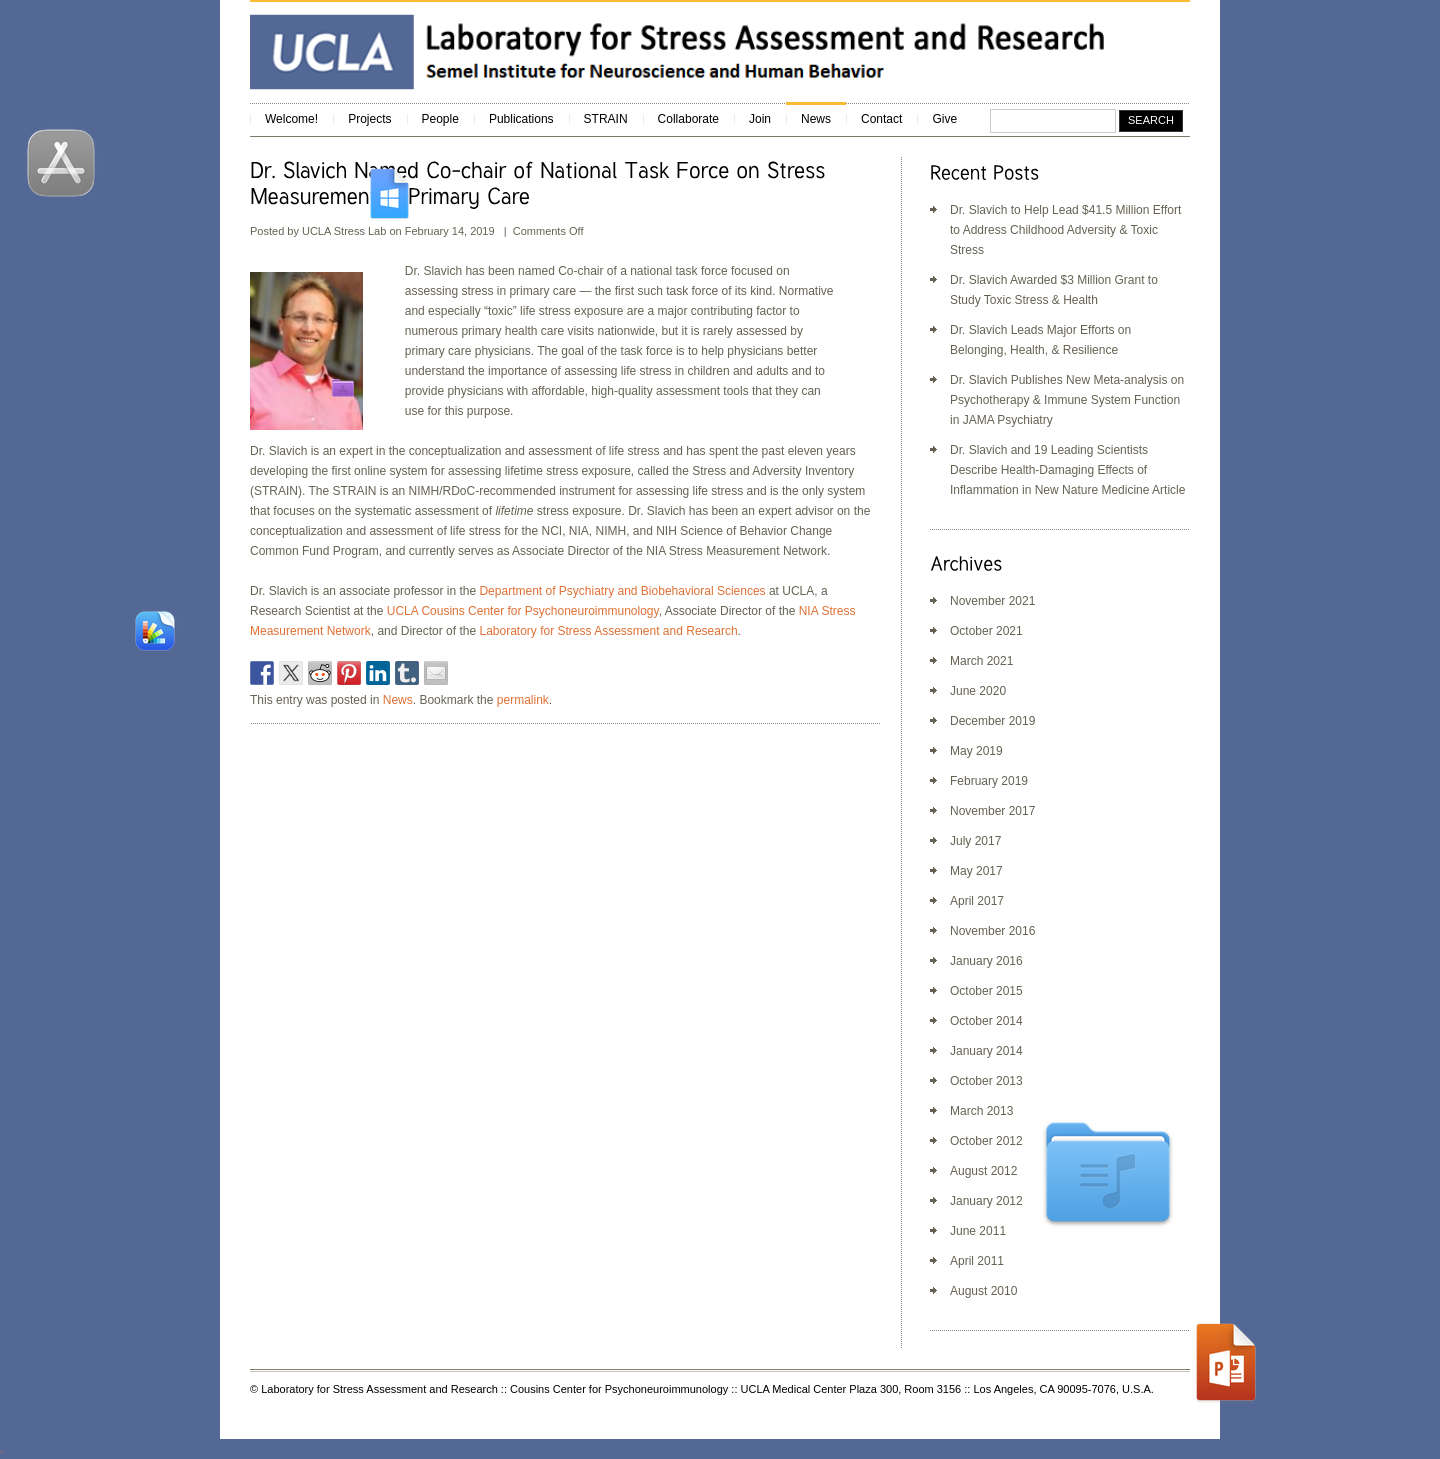 The height and width of the screenshot is (1459, 1440). I want to click on open templates folder, so click(343, 388).